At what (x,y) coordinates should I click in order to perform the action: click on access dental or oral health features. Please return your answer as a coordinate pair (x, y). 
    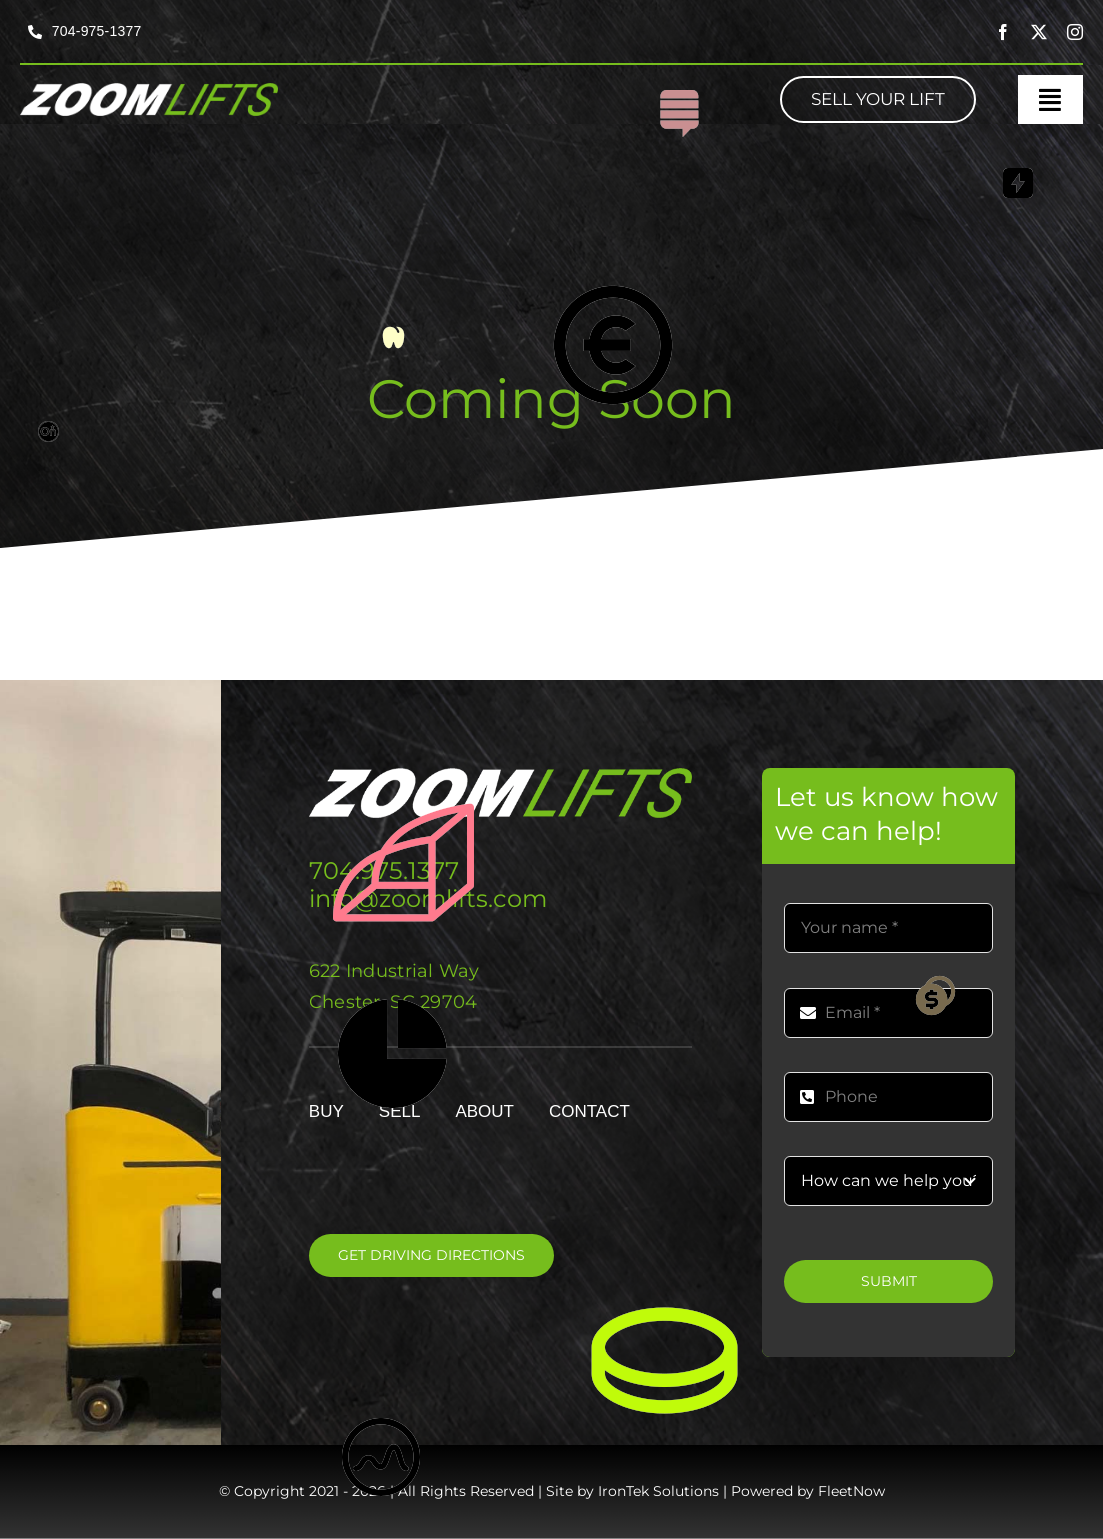
    Looking at the image, I should click on (393, 337).